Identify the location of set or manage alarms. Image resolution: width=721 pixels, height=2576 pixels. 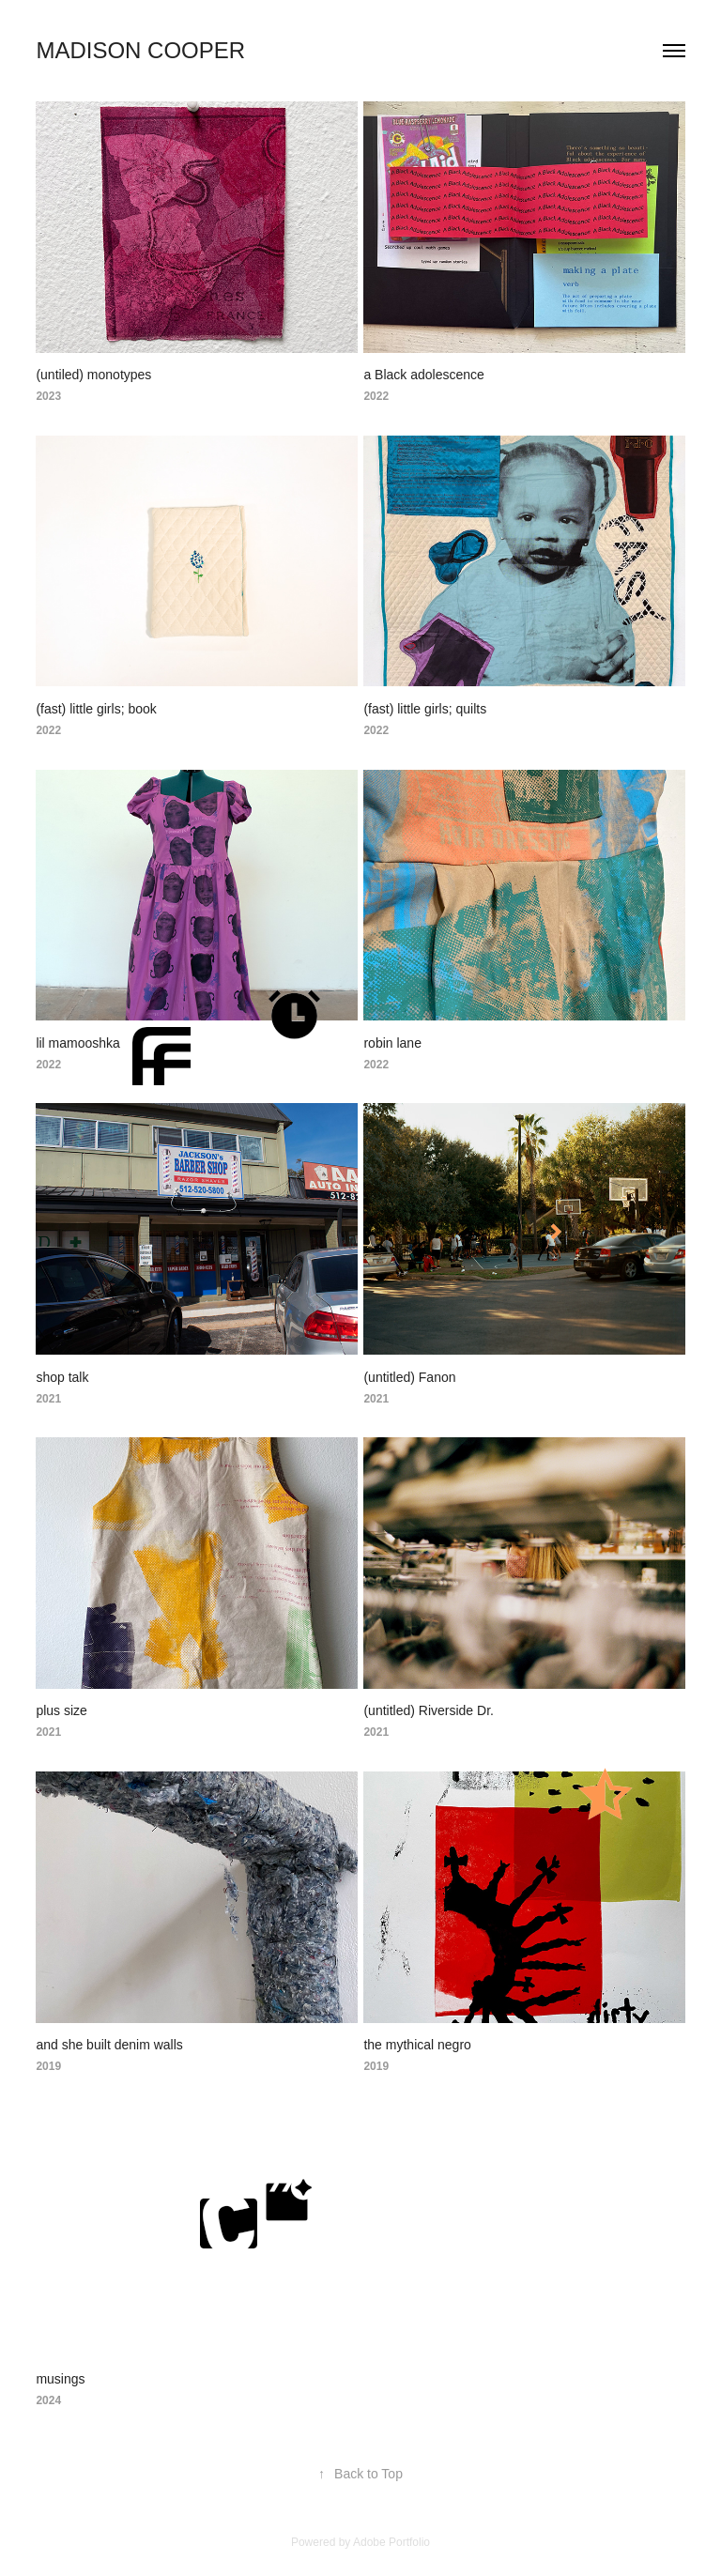
(294, 1013).